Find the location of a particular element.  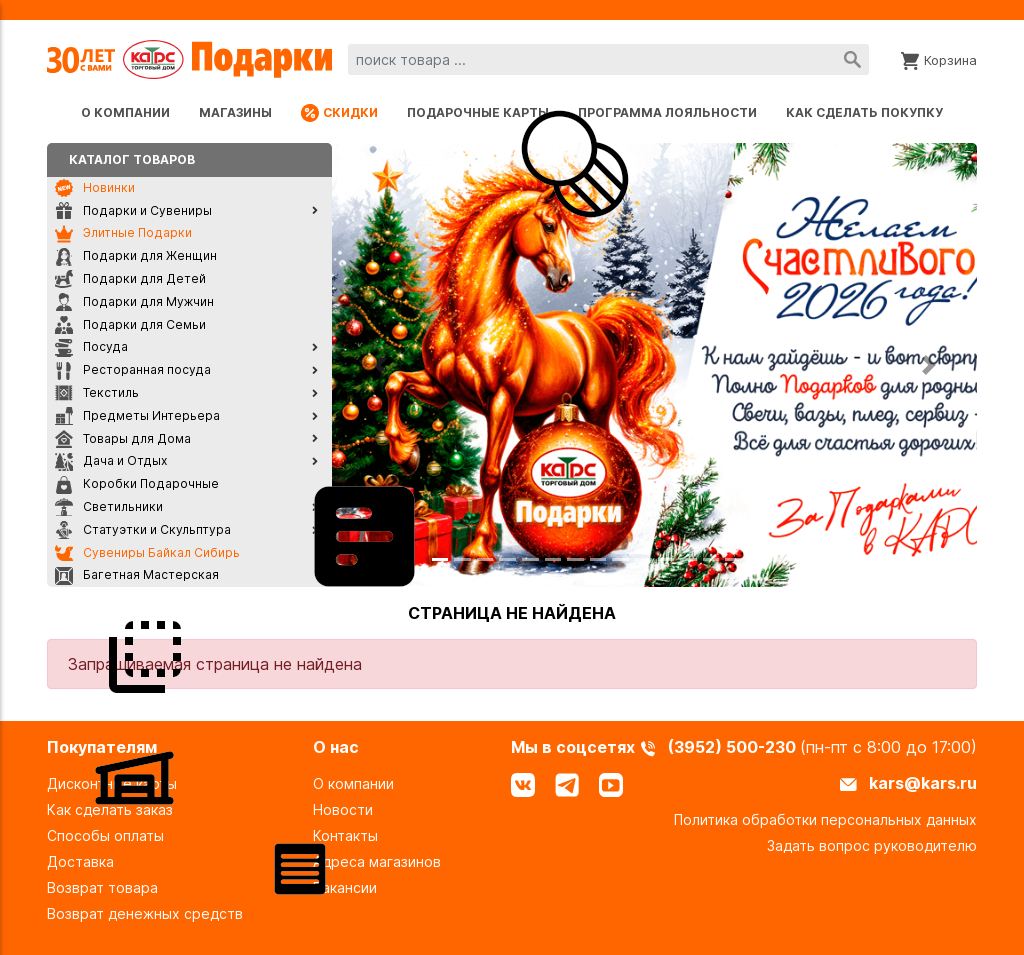

justify text alignment is located at coordinates (300, 869).